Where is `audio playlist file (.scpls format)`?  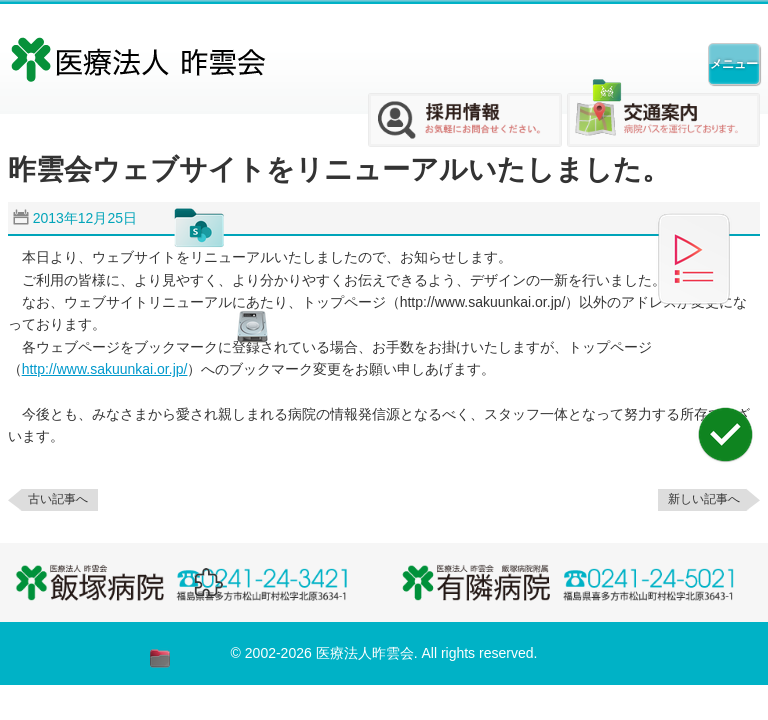 audio playlist file (.scpls format) is located at coordinates (694, 259).